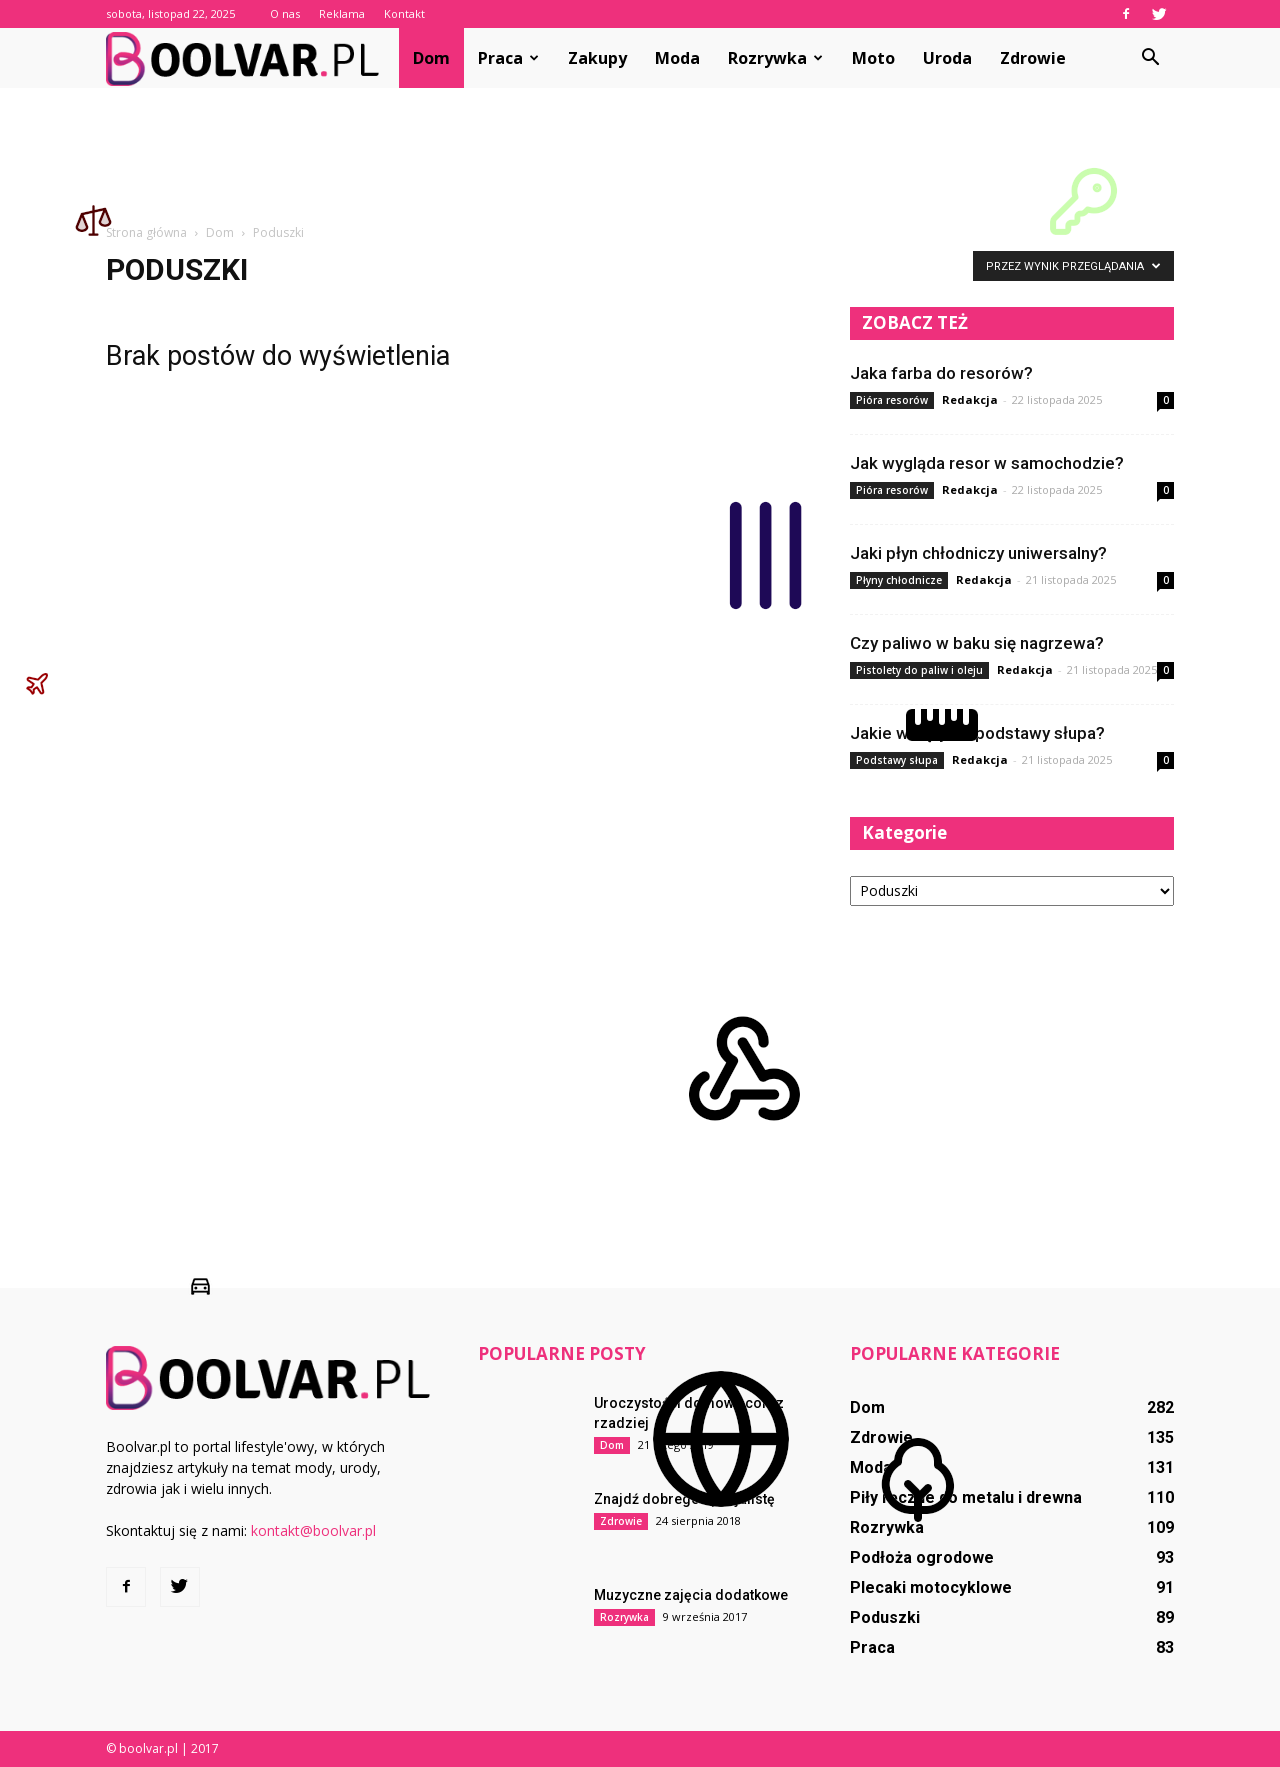  I want to click on configure webhook integrations, so click(744, 1068).